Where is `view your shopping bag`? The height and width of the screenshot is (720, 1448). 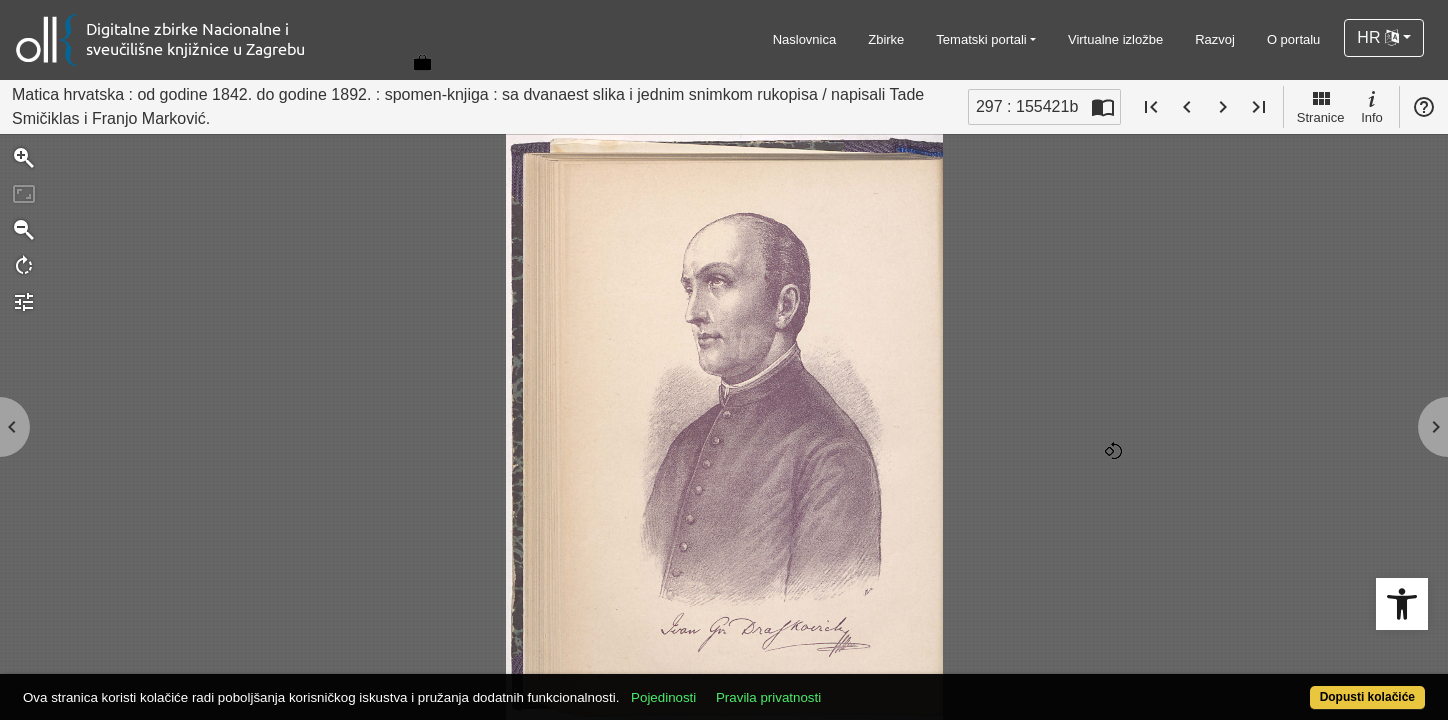
view your shopping bag is located at coordinates (422, 63).